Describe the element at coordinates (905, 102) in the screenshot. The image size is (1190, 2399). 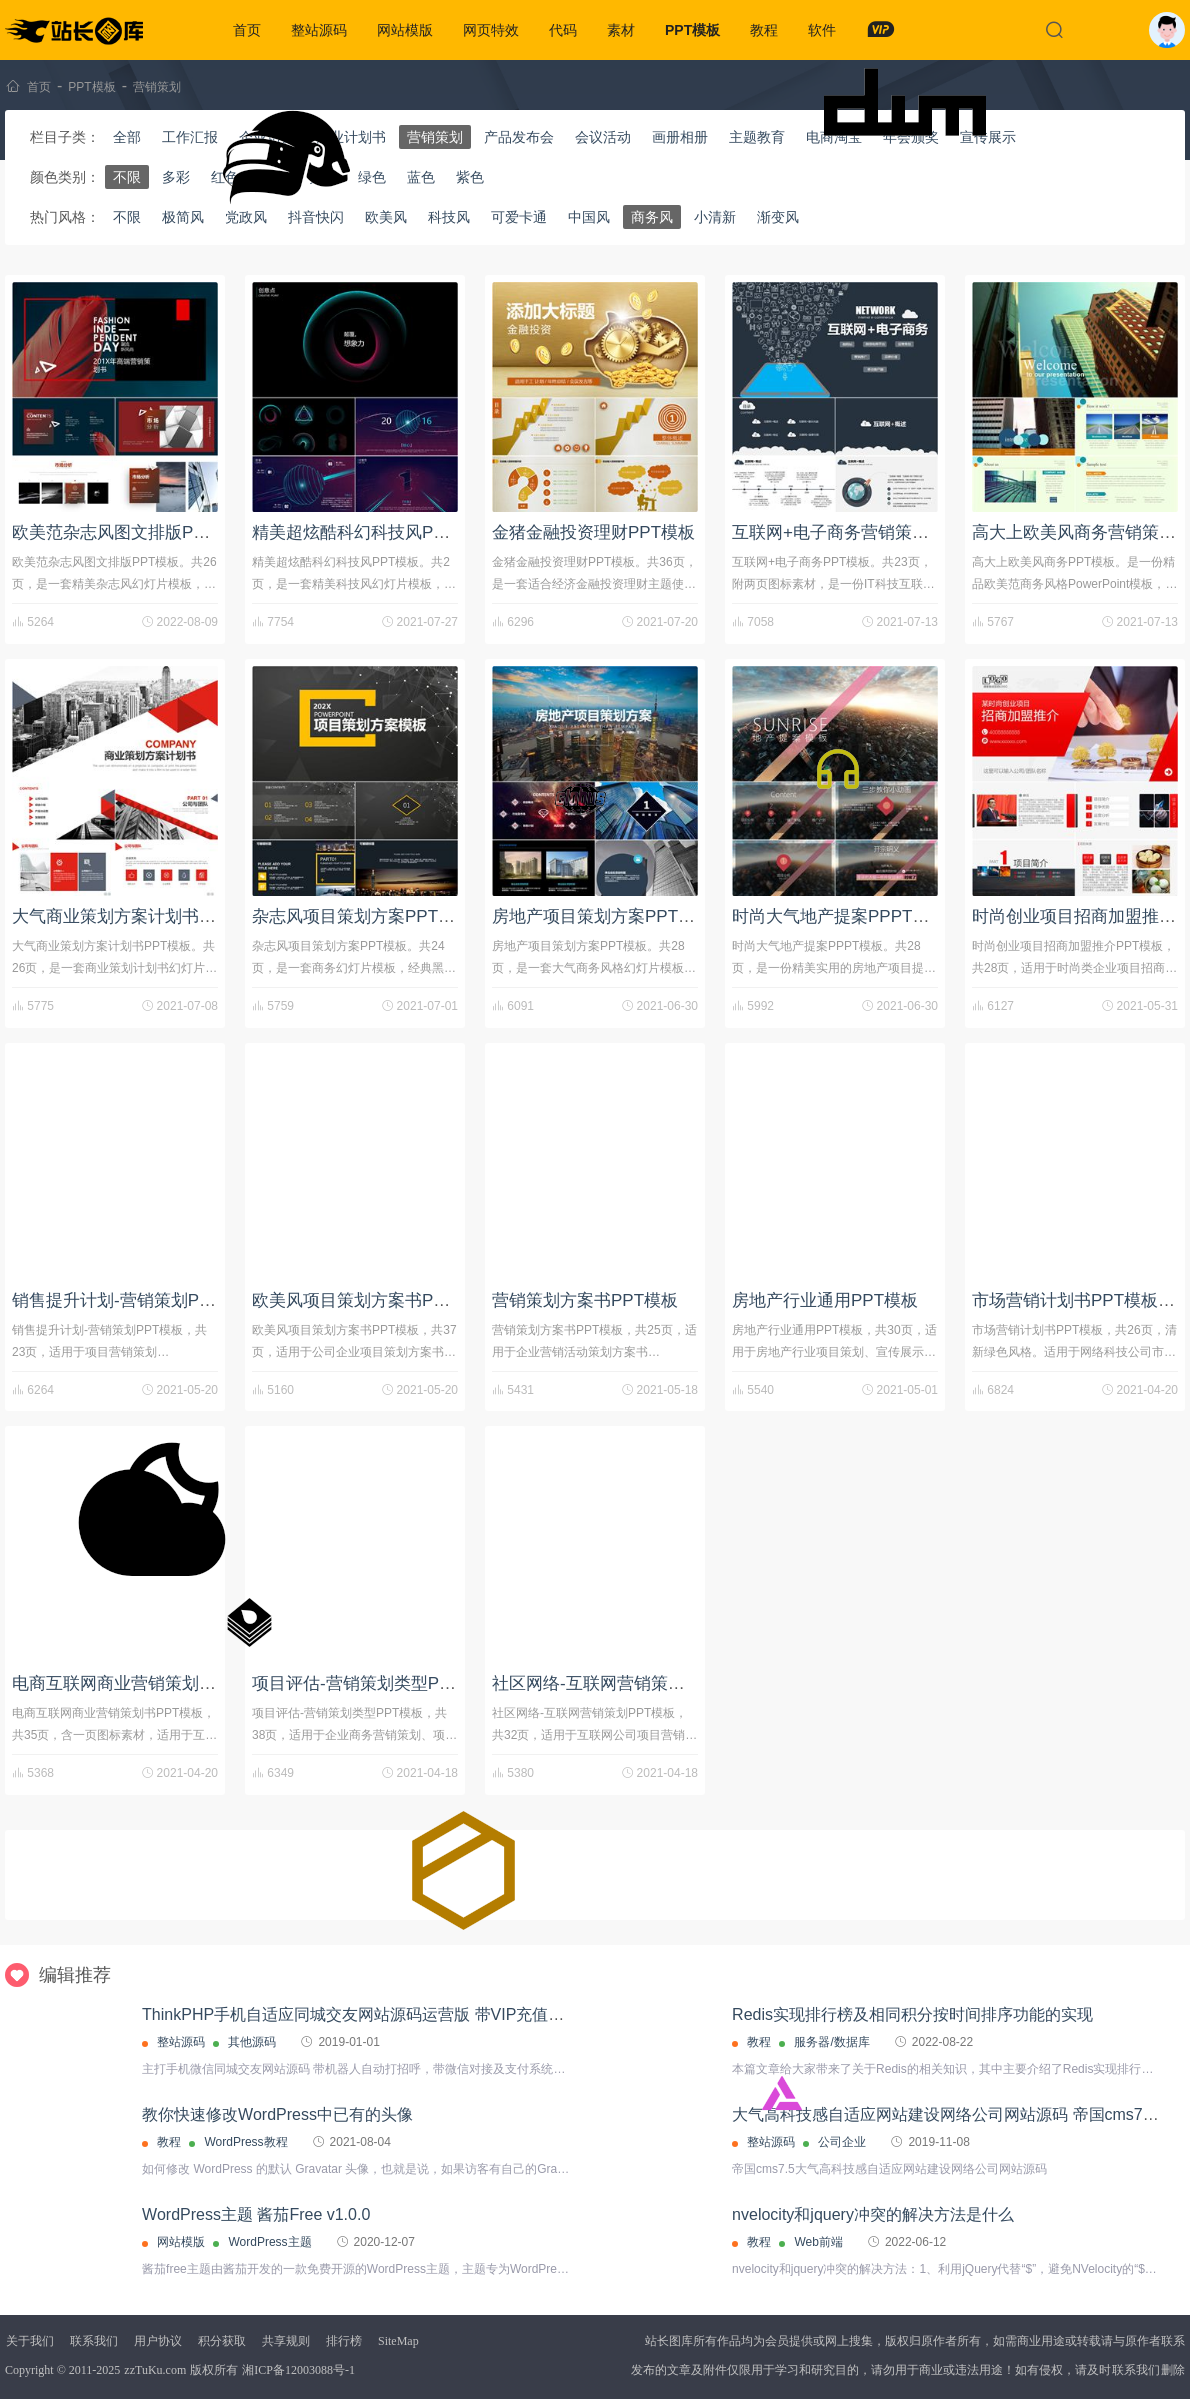
I see `dwm window manager logo` at that location.